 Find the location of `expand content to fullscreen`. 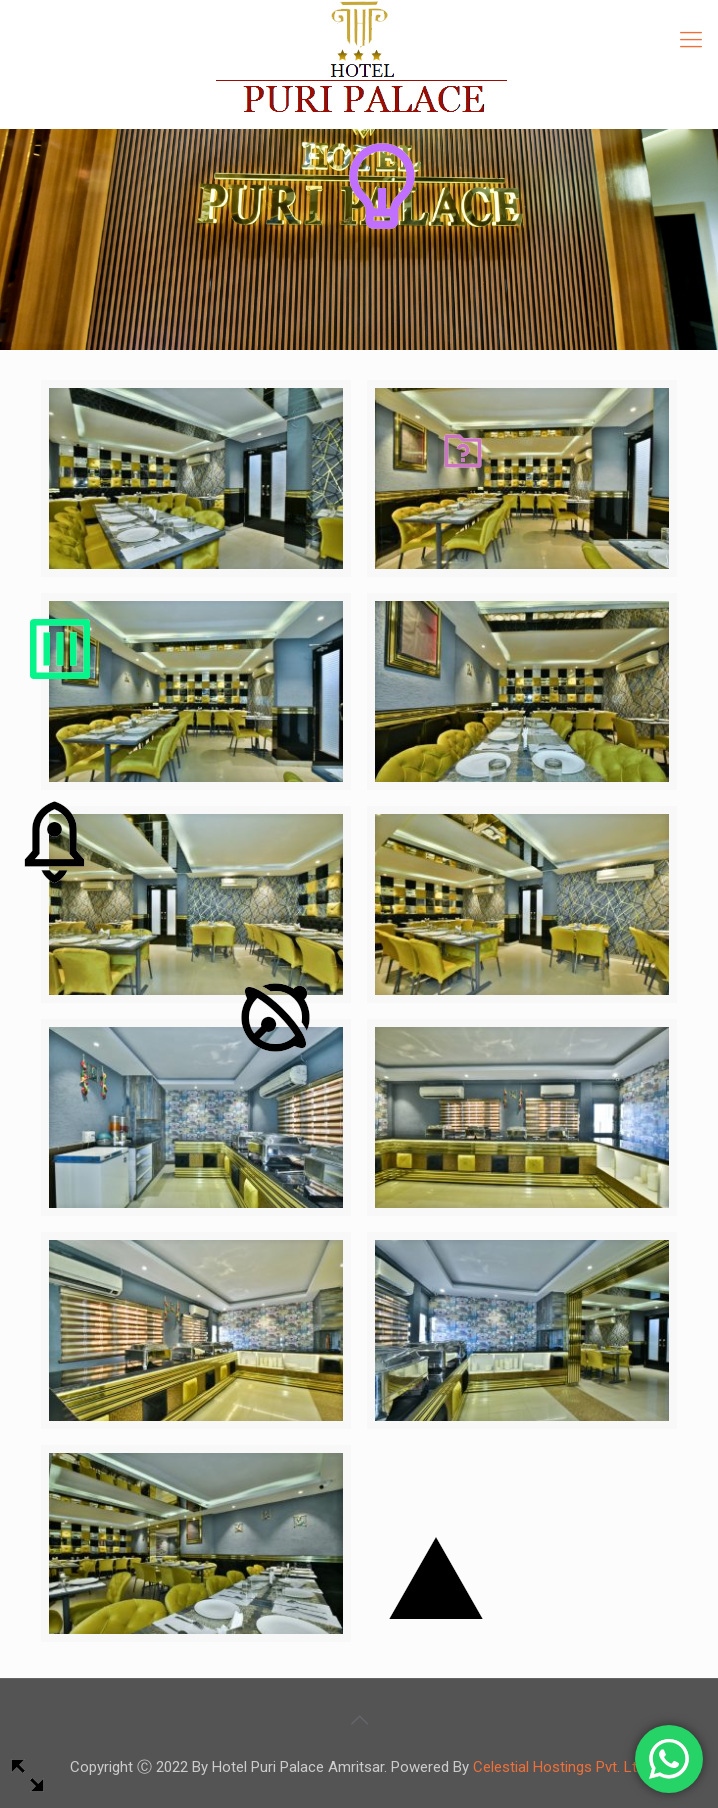

expand content to fullscreen is located at coordinates (27, 1775).